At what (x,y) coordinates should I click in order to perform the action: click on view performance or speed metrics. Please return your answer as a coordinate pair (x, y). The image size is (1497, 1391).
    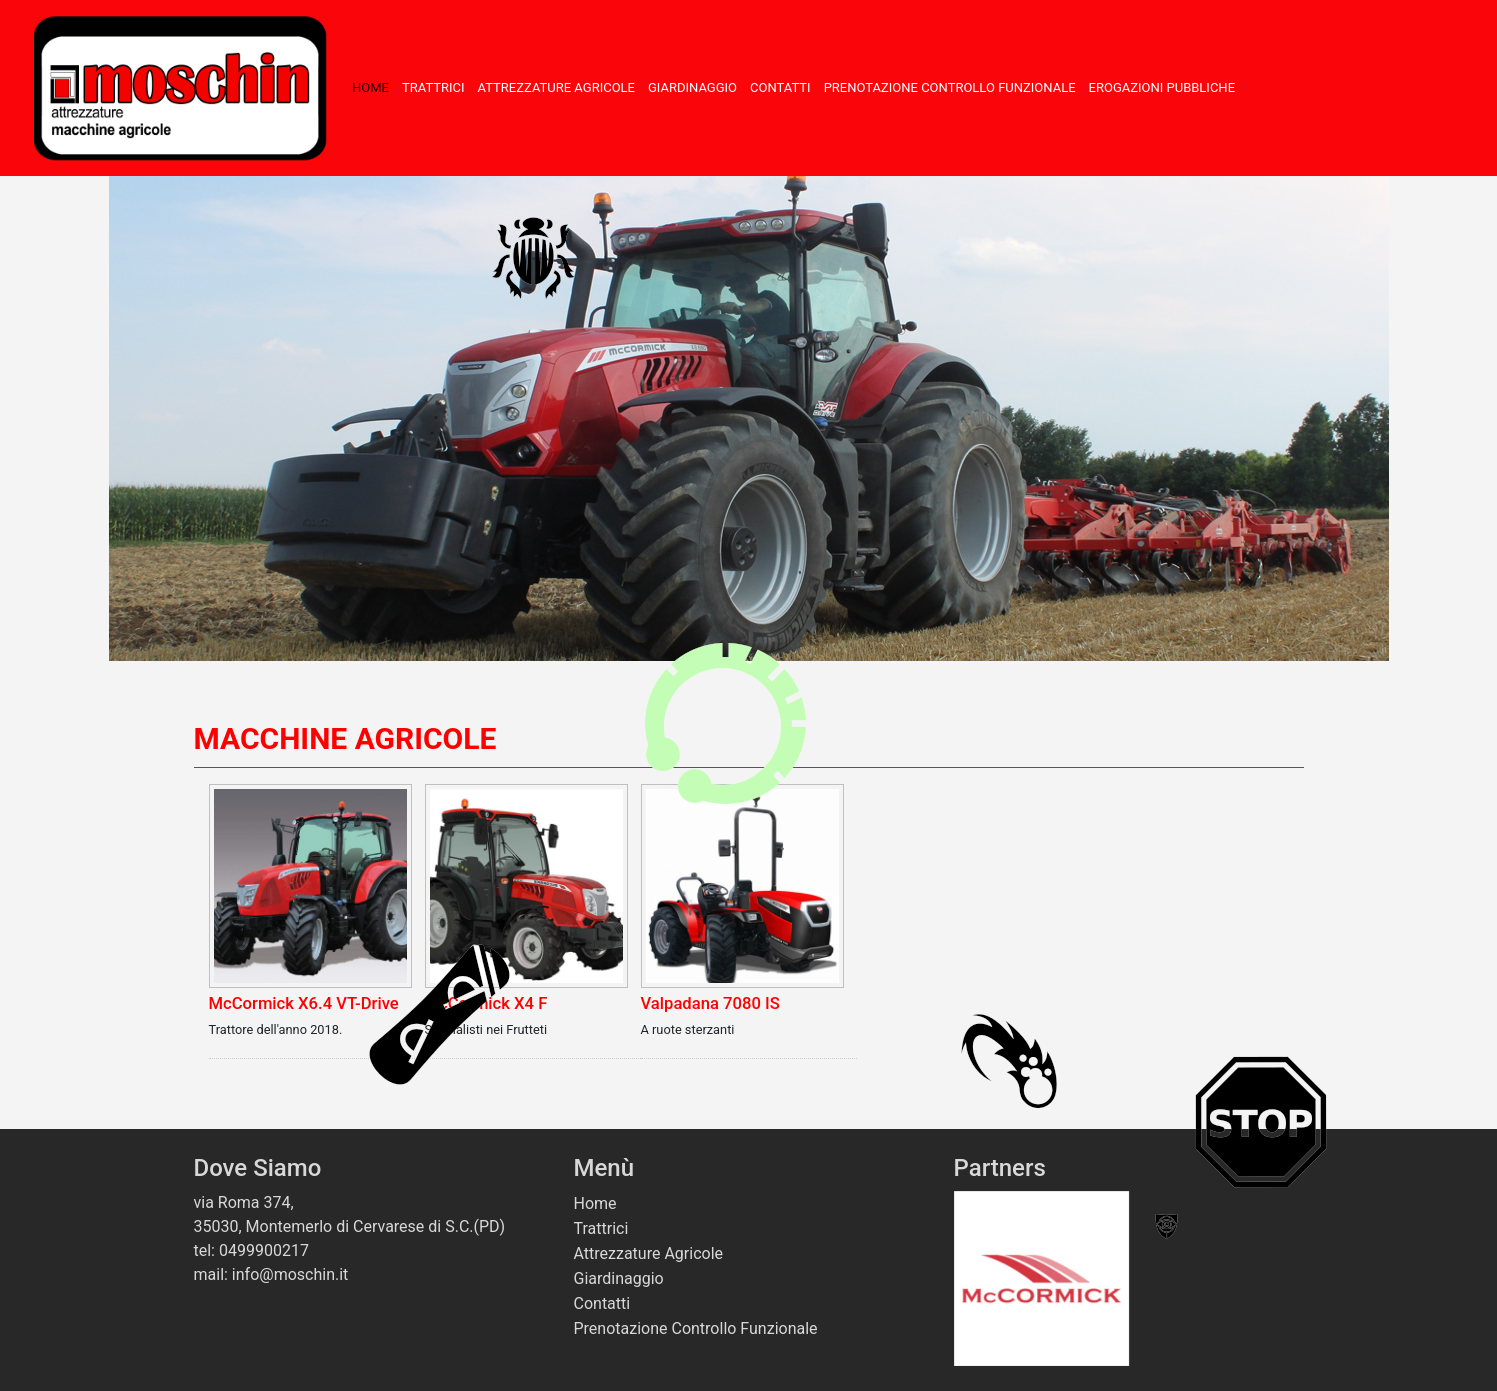
    Looking at the image, I should click on (725, 723).